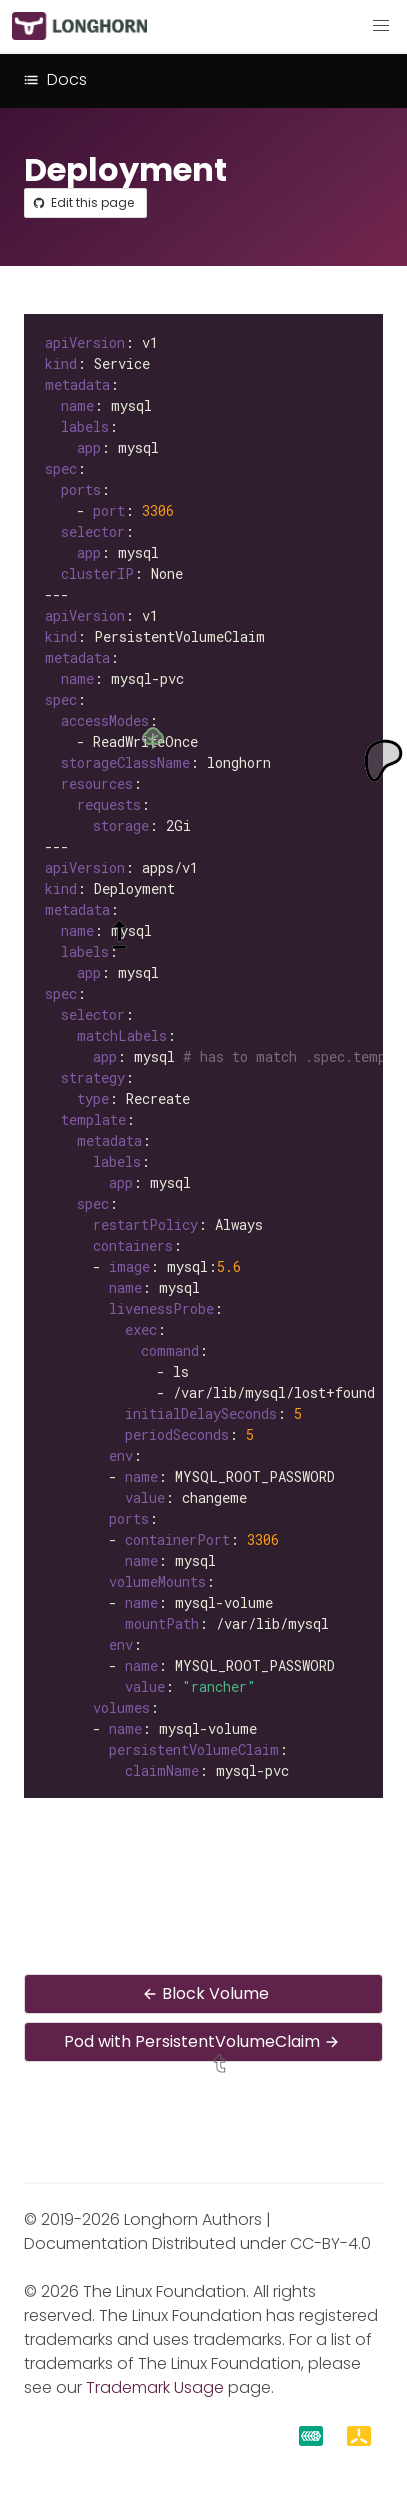 Image resolution: width=407 pixels, height=2501 pixels. What do you see at coordinates (153, 738) in the screenshot?
I see `access nature or outdoor category` at bounding box center [153, 738].